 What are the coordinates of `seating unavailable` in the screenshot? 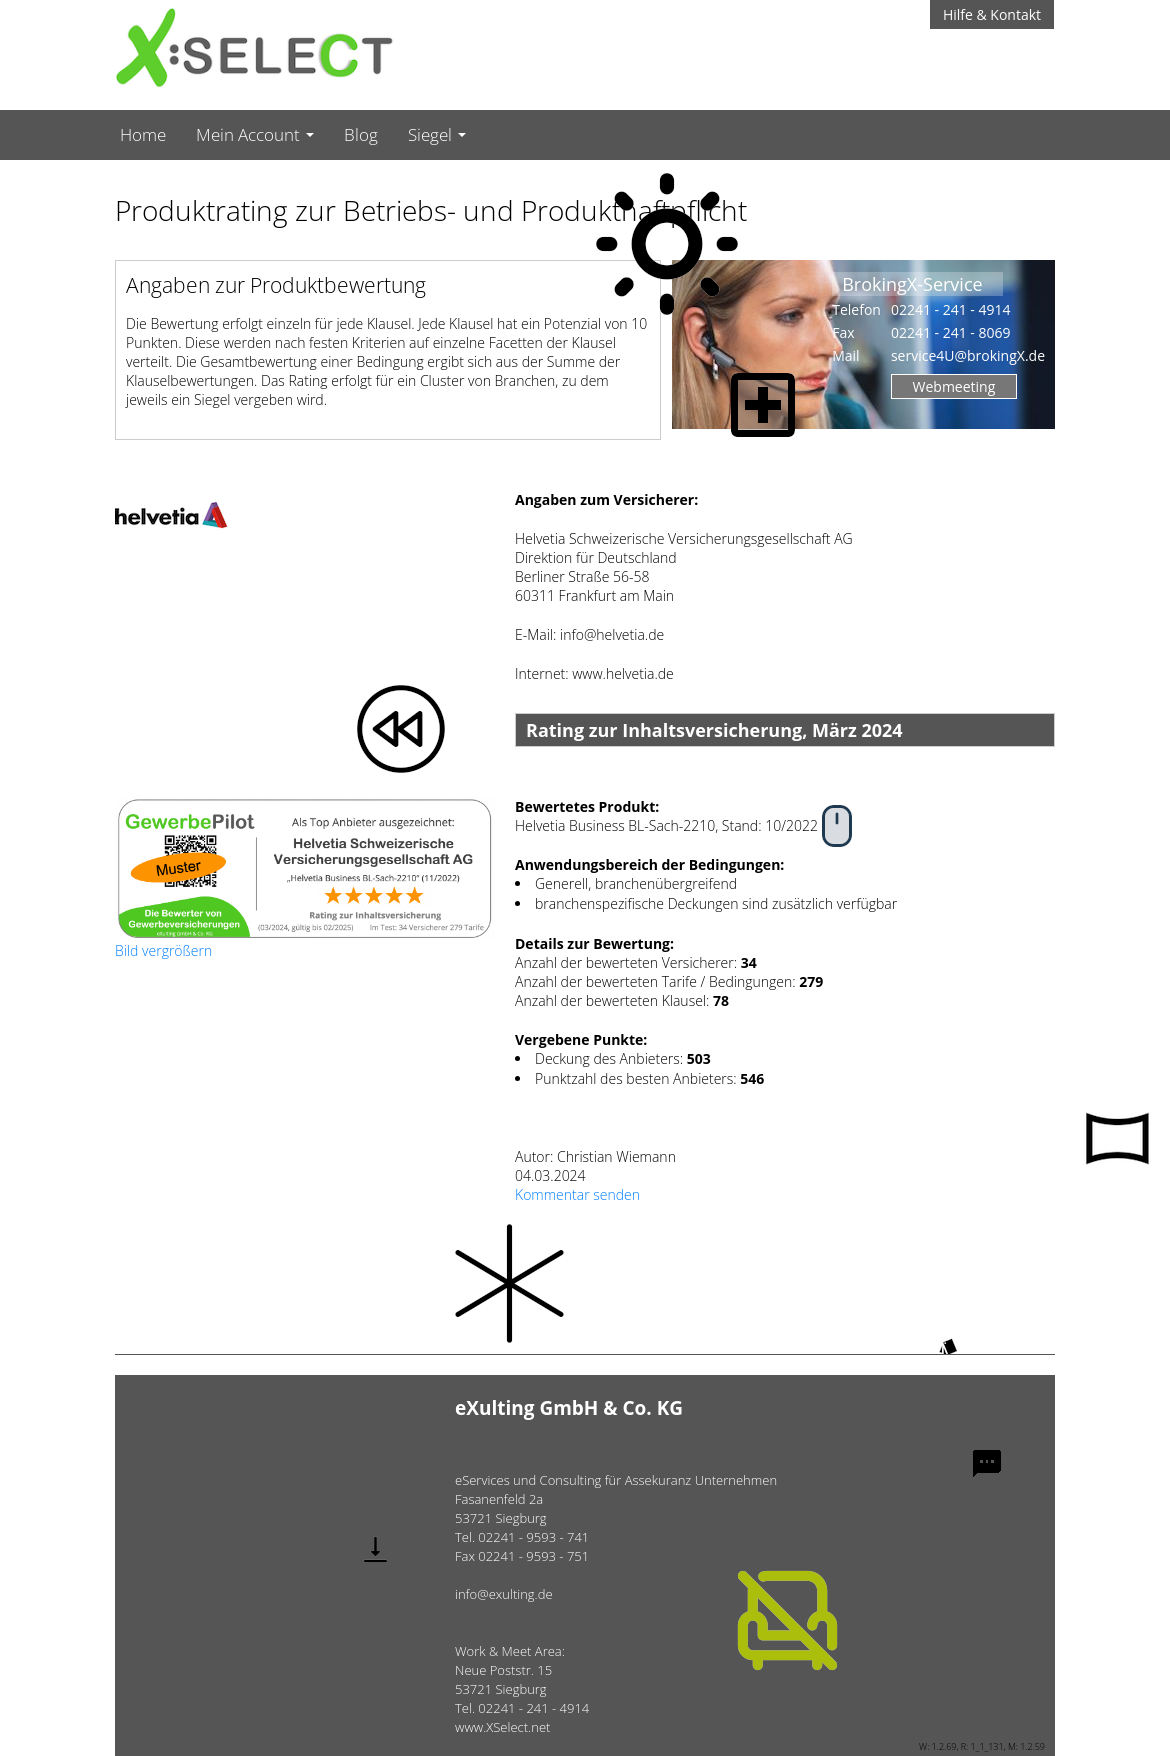 It's located at (787, 1620).